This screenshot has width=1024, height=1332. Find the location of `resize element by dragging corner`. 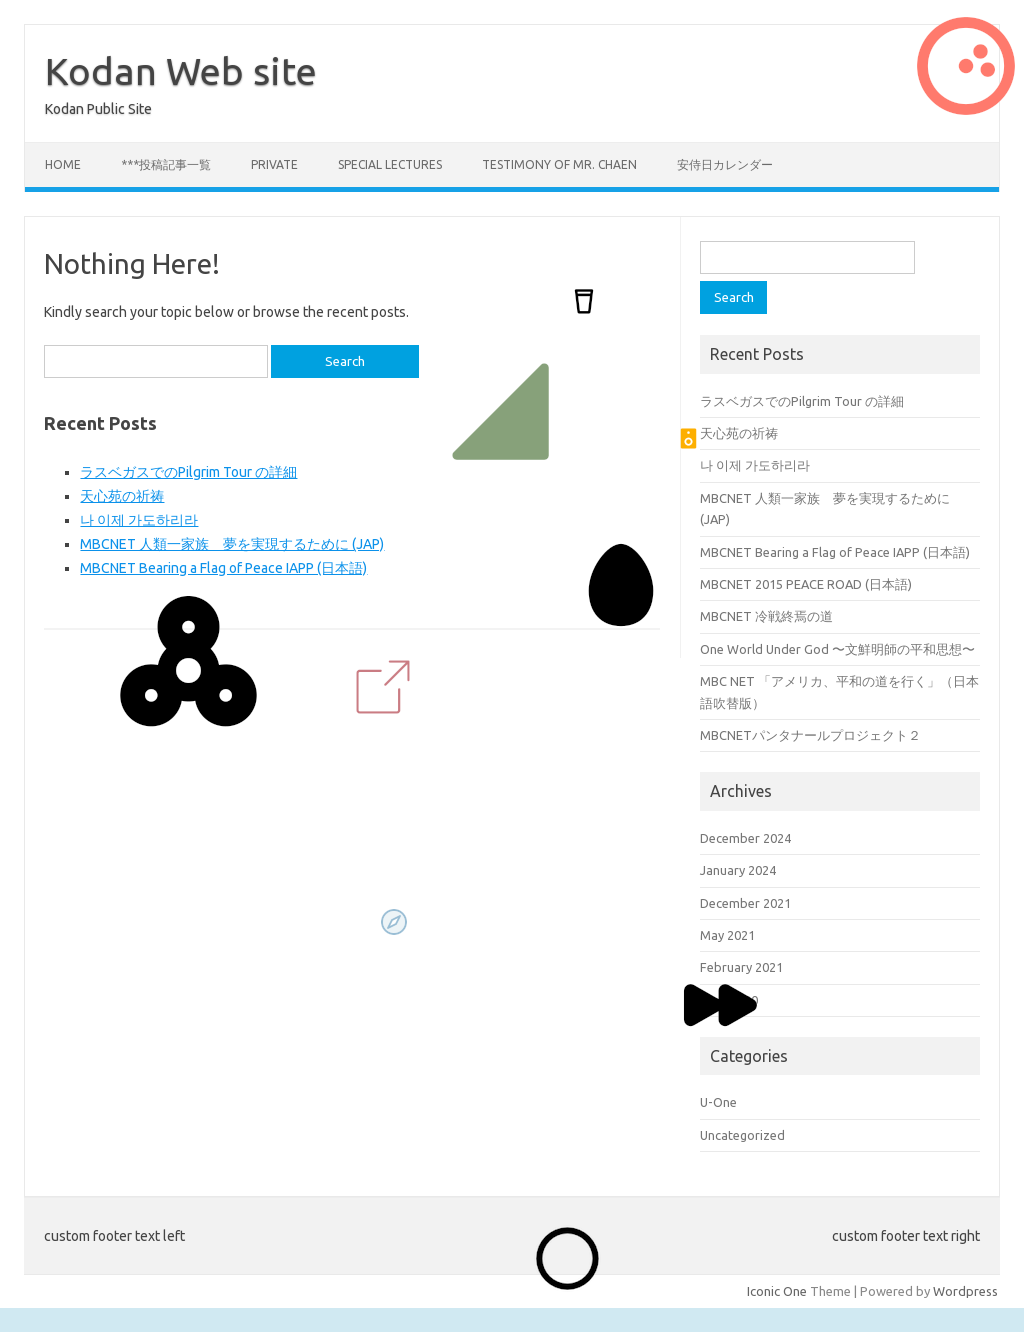

resize element by dragging corner is located at coordinates (507, 418).